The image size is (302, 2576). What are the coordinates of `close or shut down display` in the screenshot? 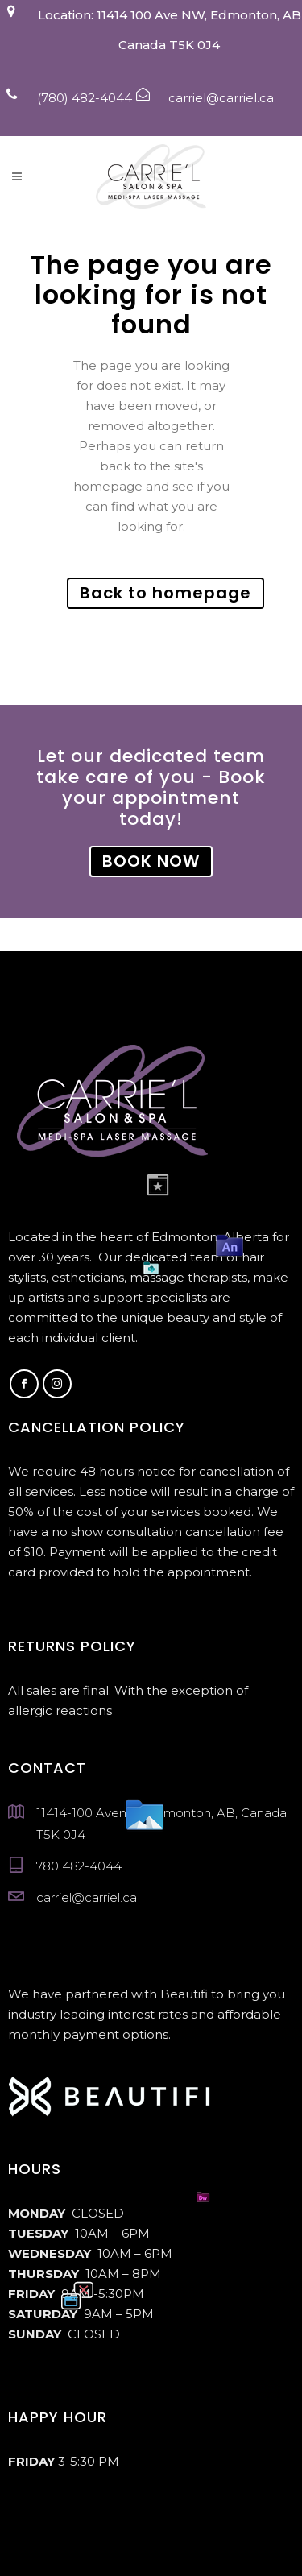 It's located at (77, 2296).